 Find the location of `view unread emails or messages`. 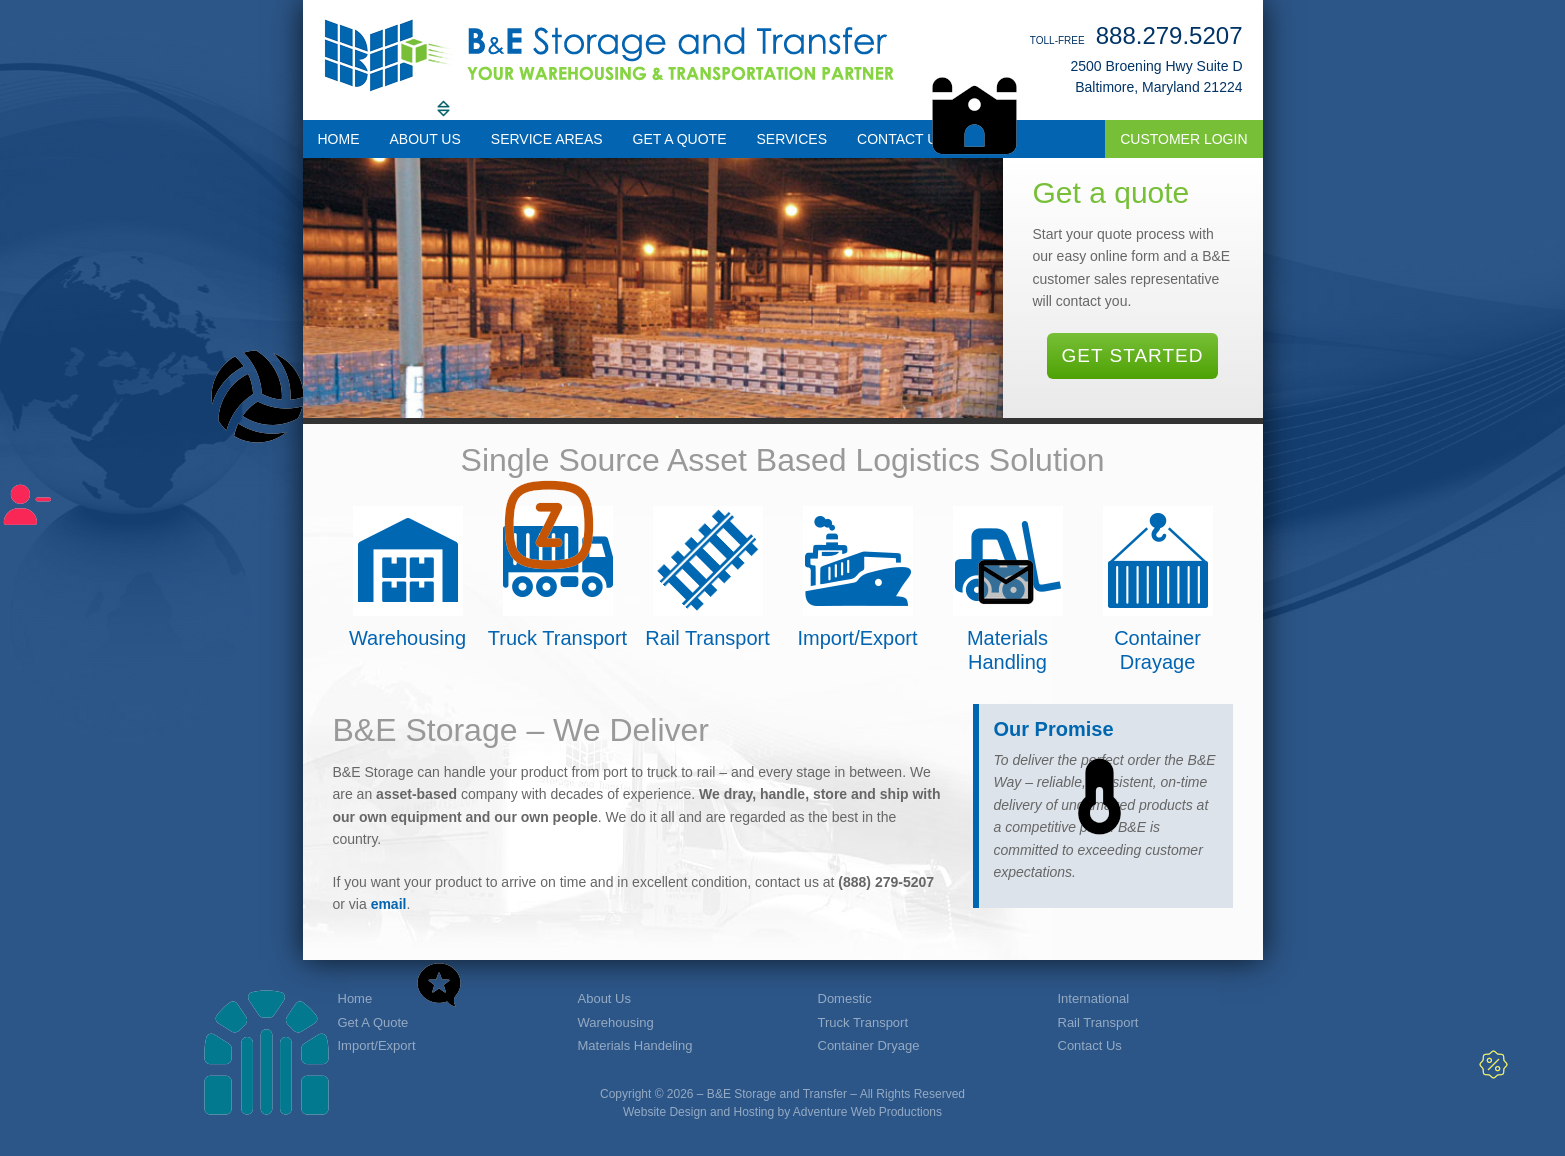

view unread emails or messages is located at coordinates (1006, 582).